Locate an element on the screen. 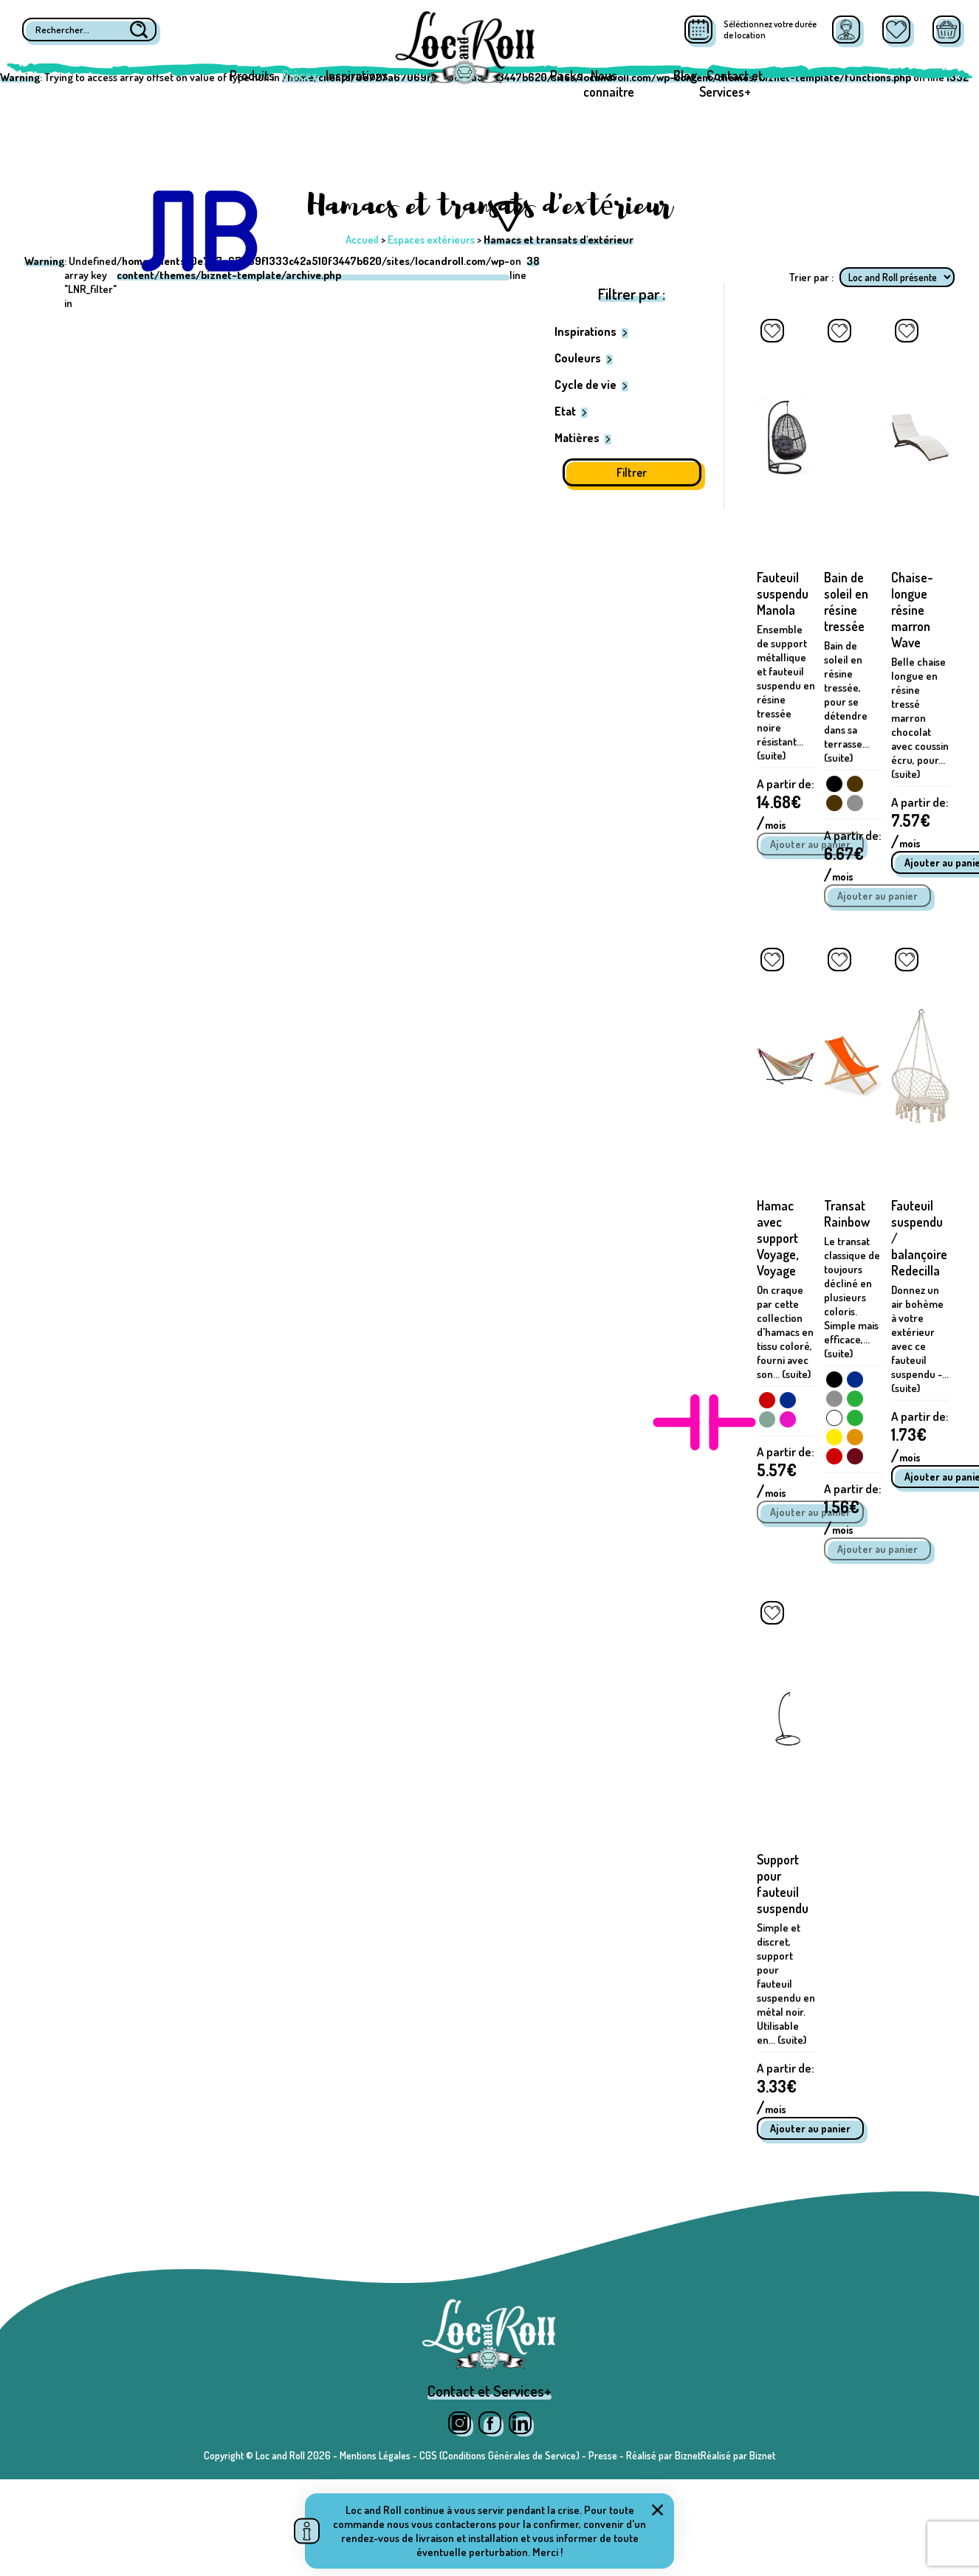 The width and height of the screenshot is (979, 2576). indicates Kyrgyzstani som currency is located at coordinates (199, 231).